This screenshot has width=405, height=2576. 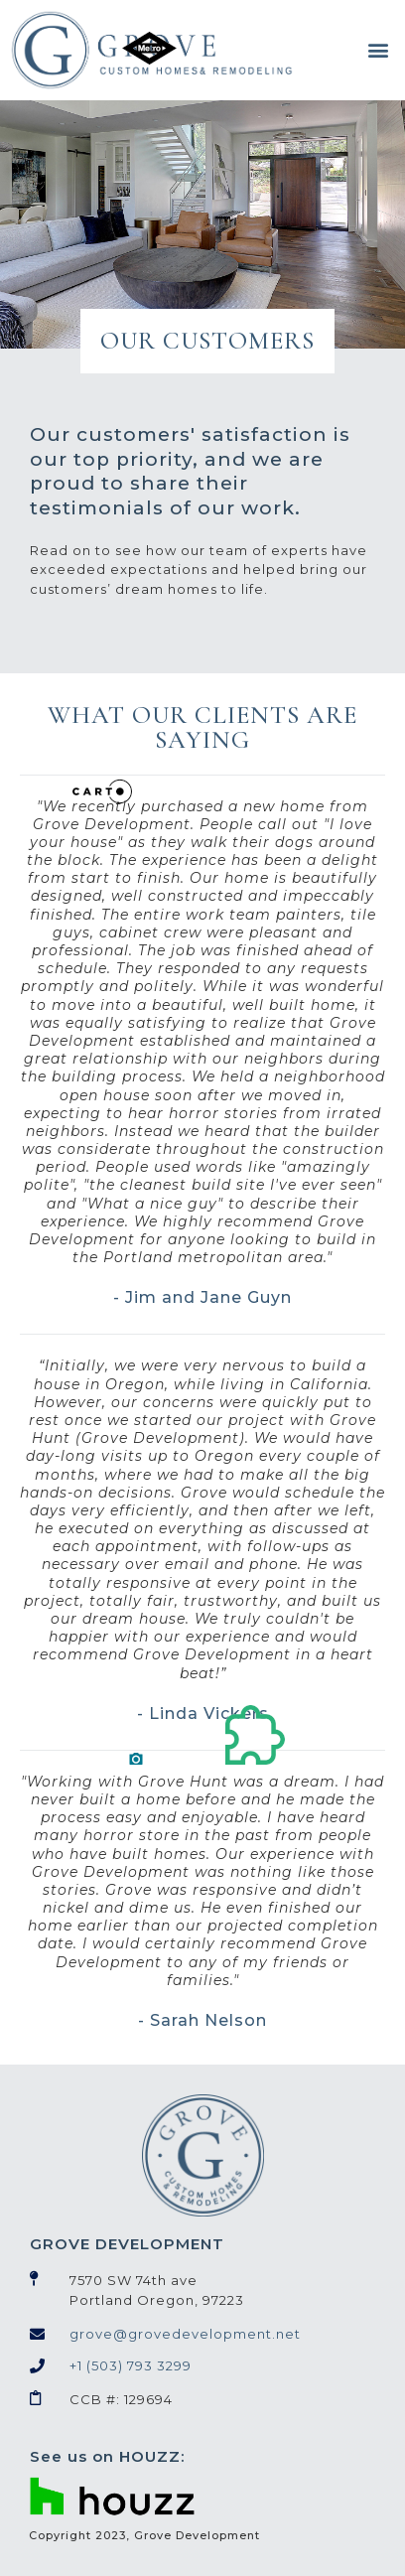 I want to click on take a photo, so click(x=136, y=1759).